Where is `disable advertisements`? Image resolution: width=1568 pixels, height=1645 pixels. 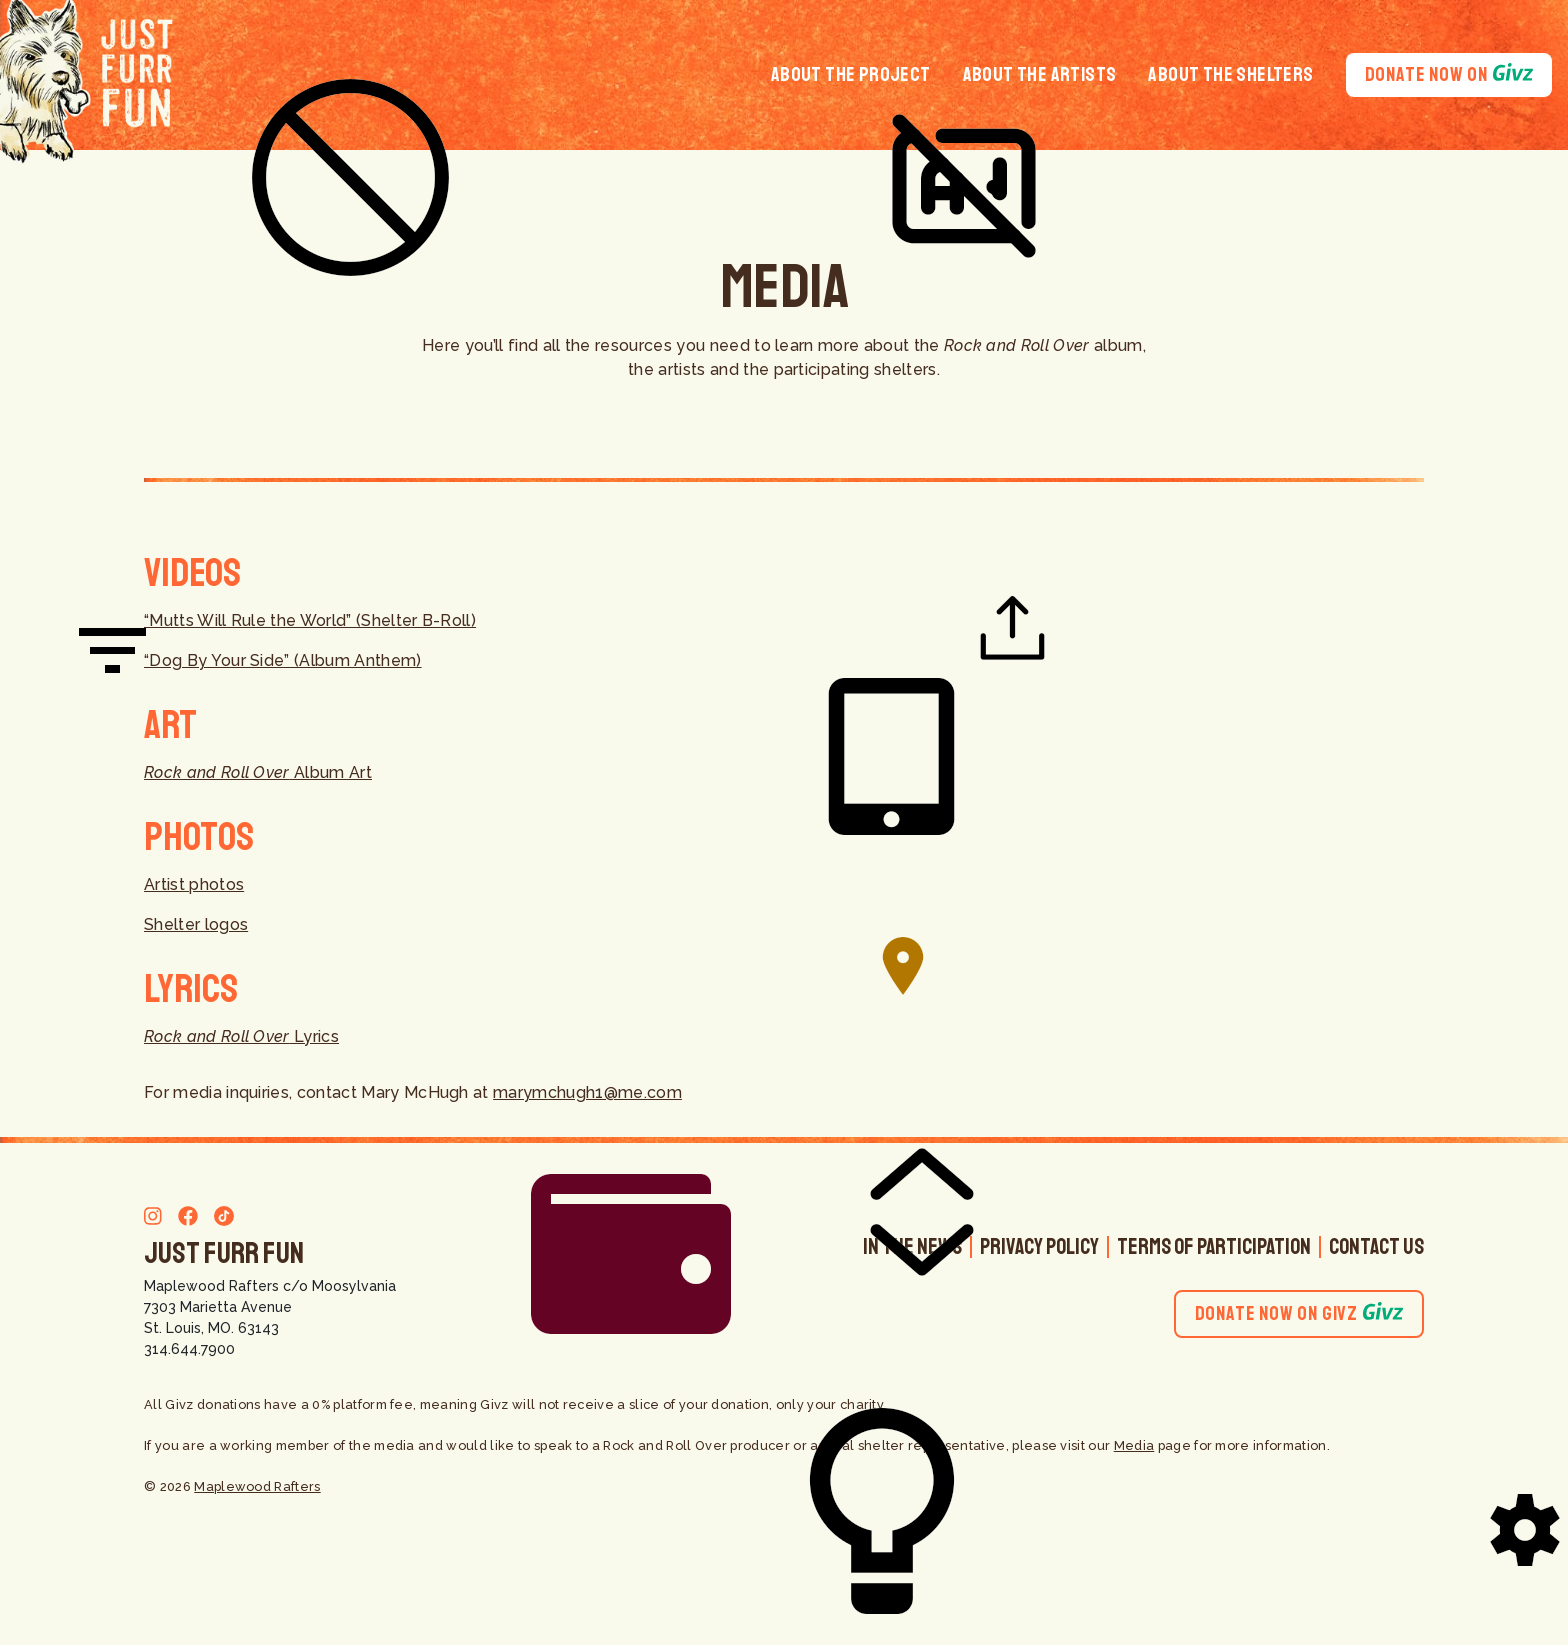
disable advertisements is located at coordinates (964, 186).